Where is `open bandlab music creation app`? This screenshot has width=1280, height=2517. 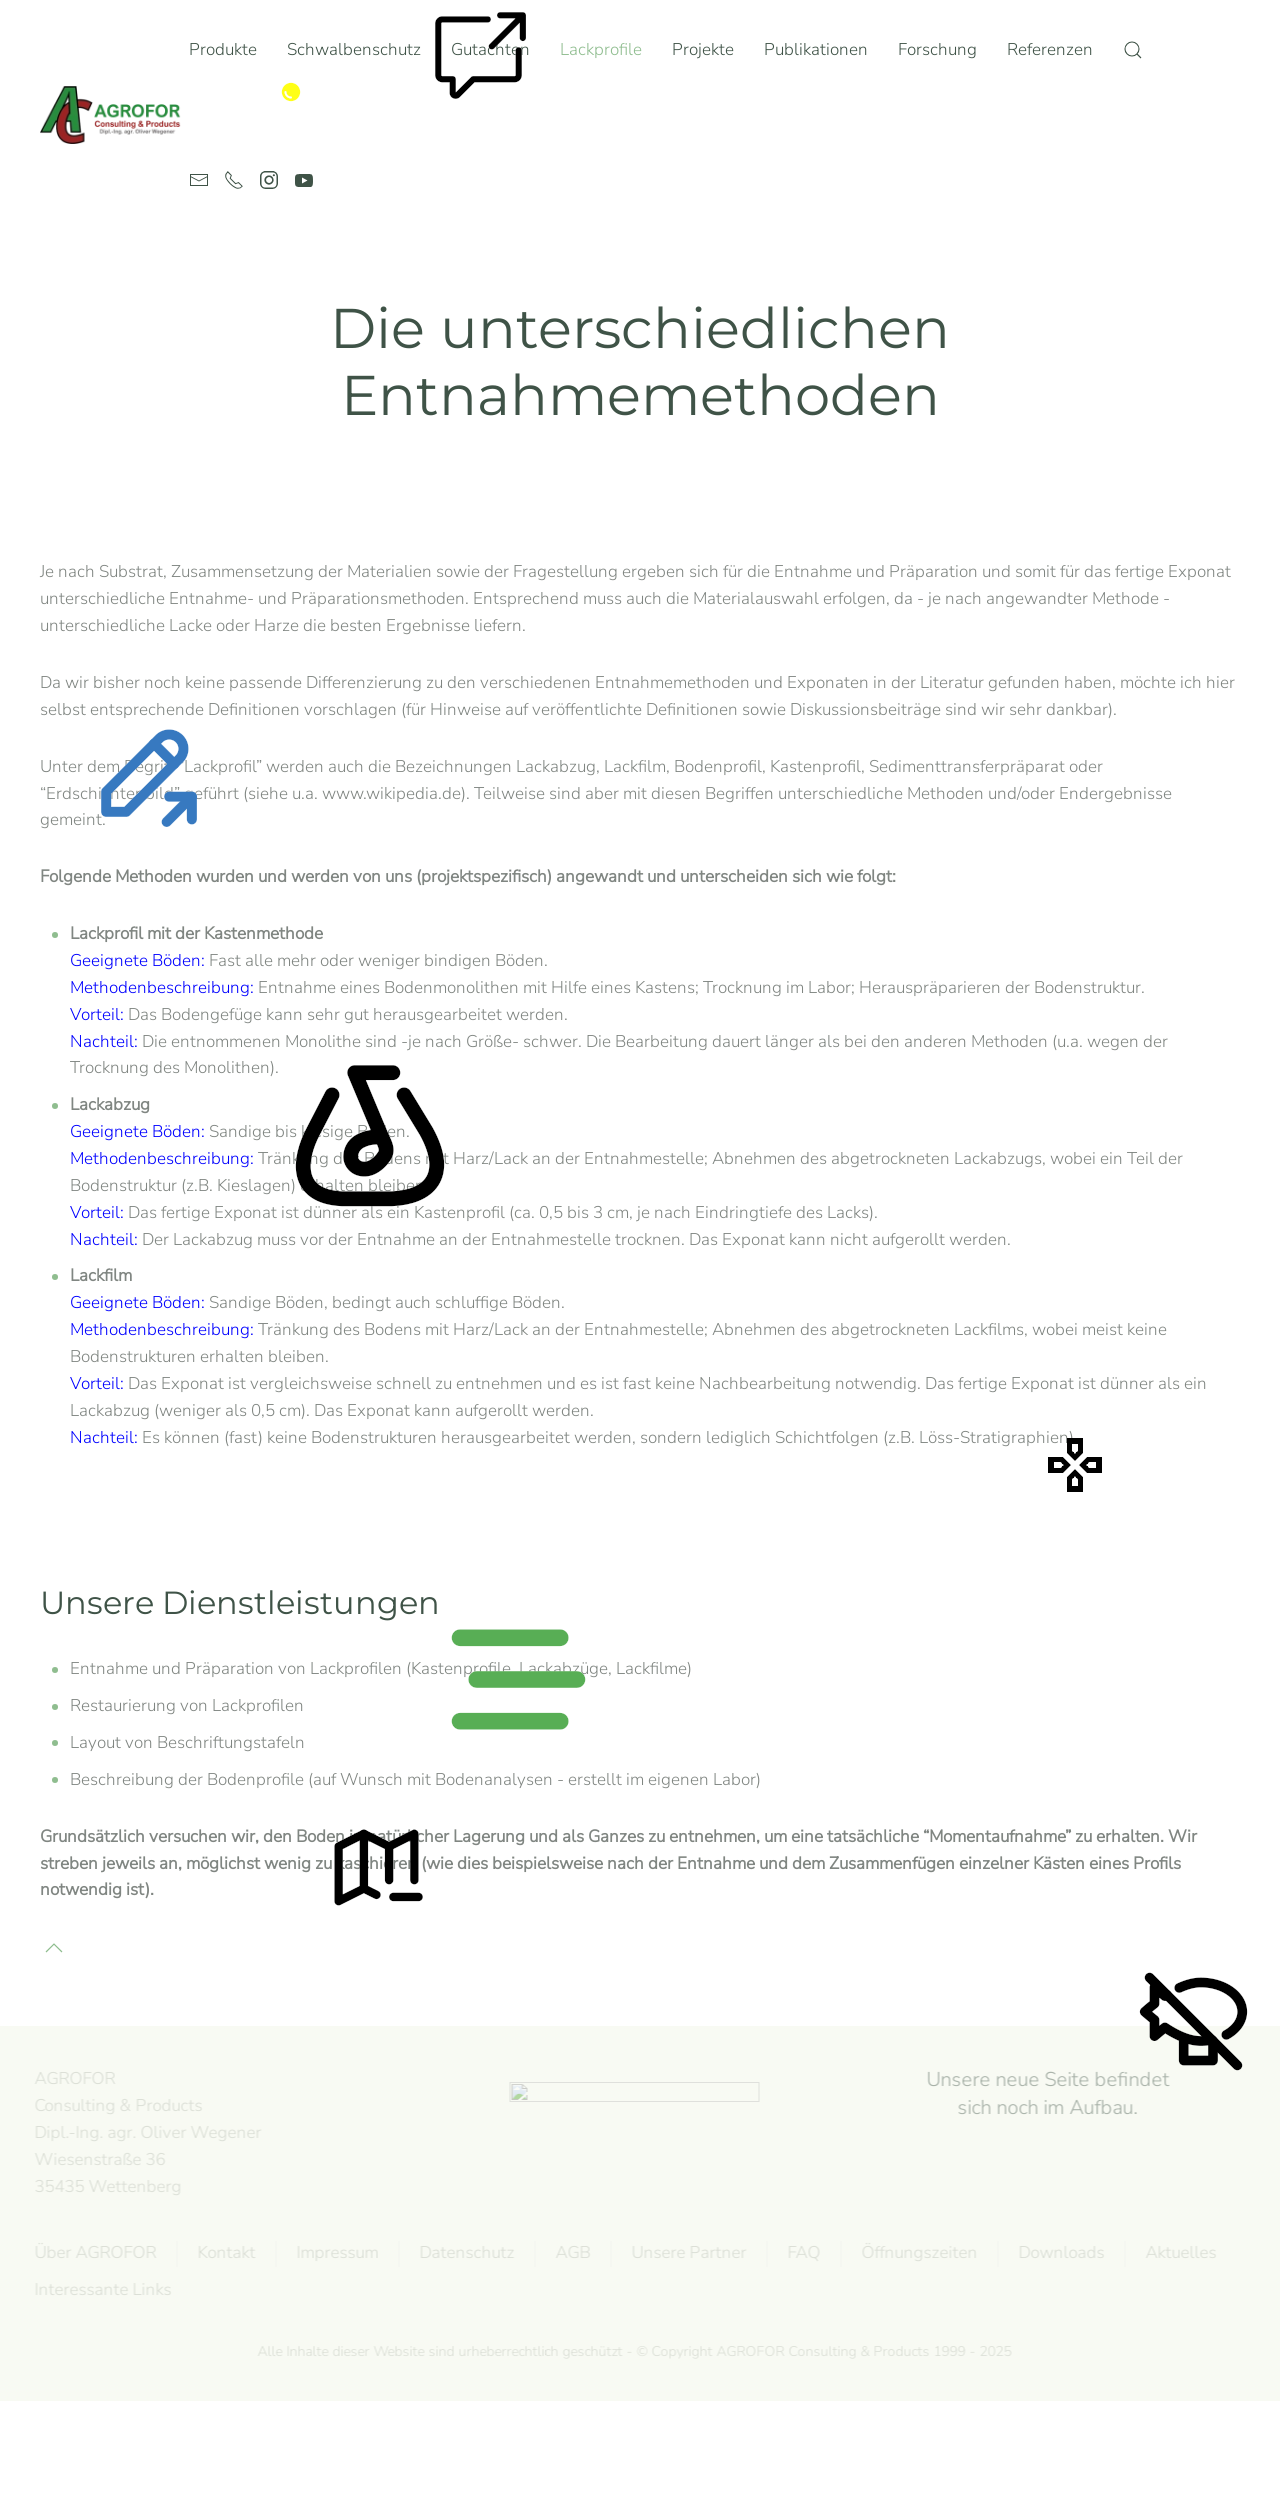
open bandlab music creation app is located at coordinates (370, 1132).